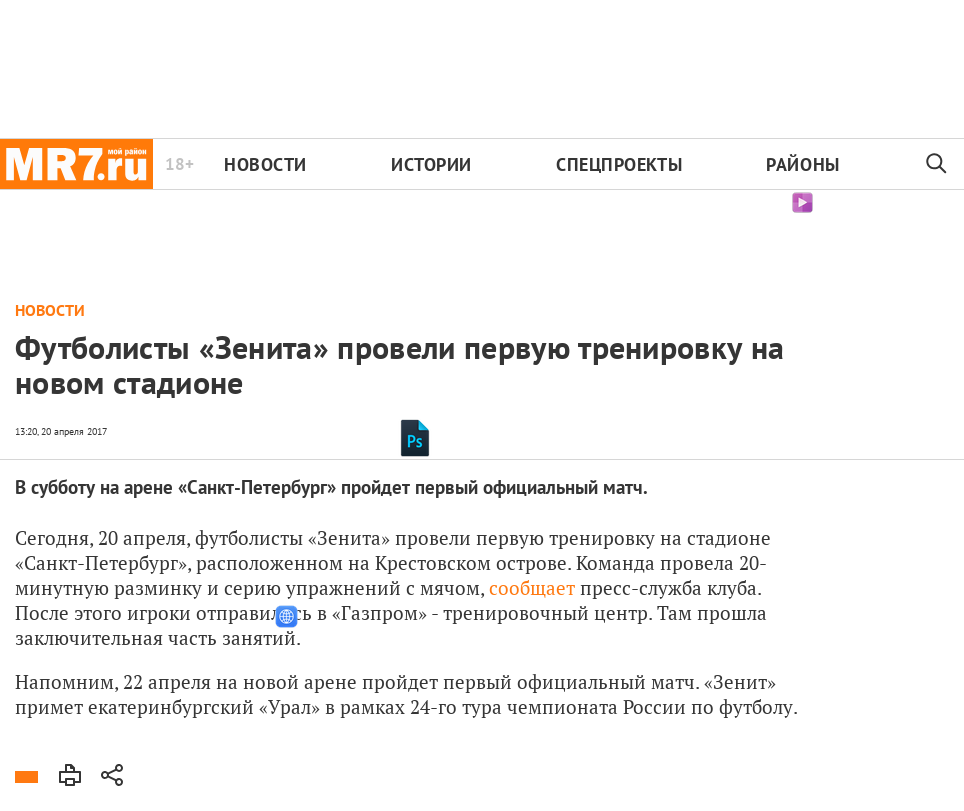 The image size is (964, 811). I want to click on access media codec settings, so click(802, 202).